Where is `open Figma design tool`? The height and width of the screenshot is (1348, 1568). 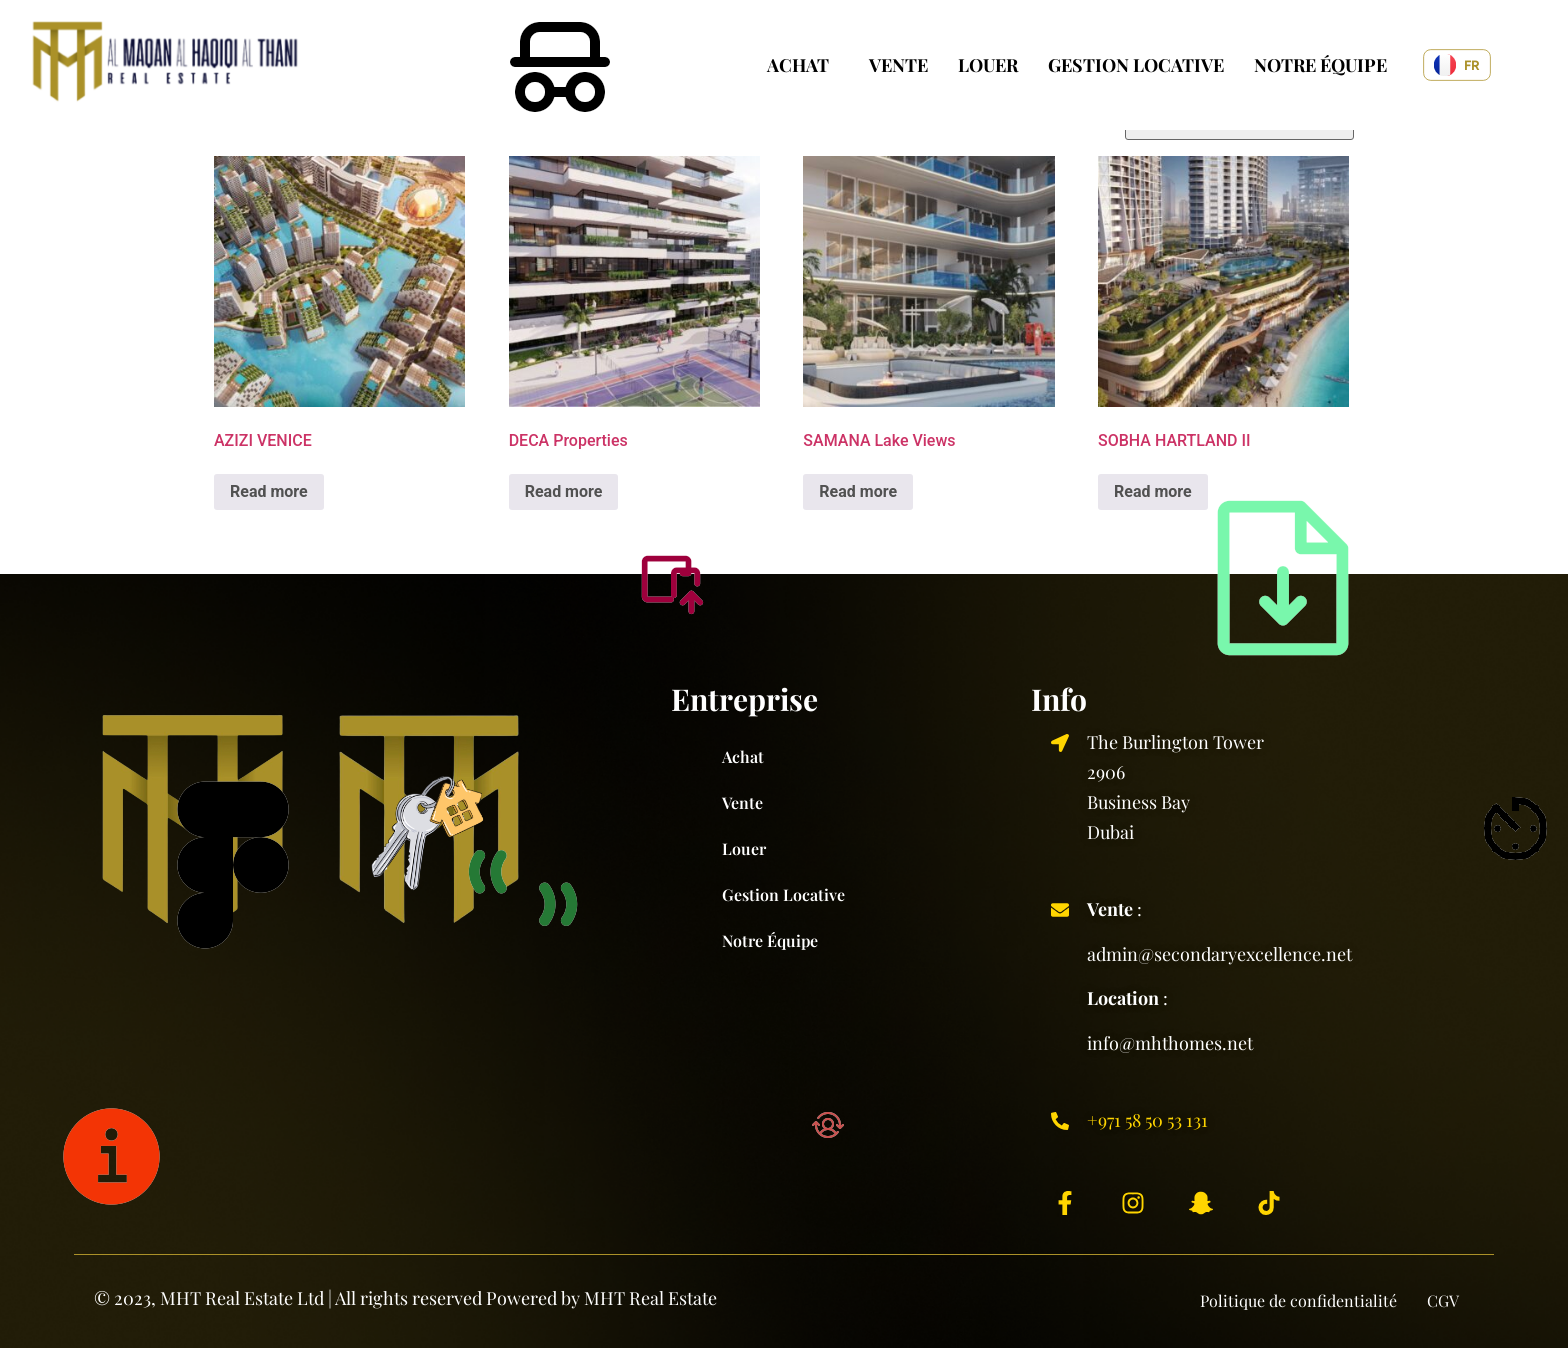 open Figma design tool is located at coordinates (233, 865).